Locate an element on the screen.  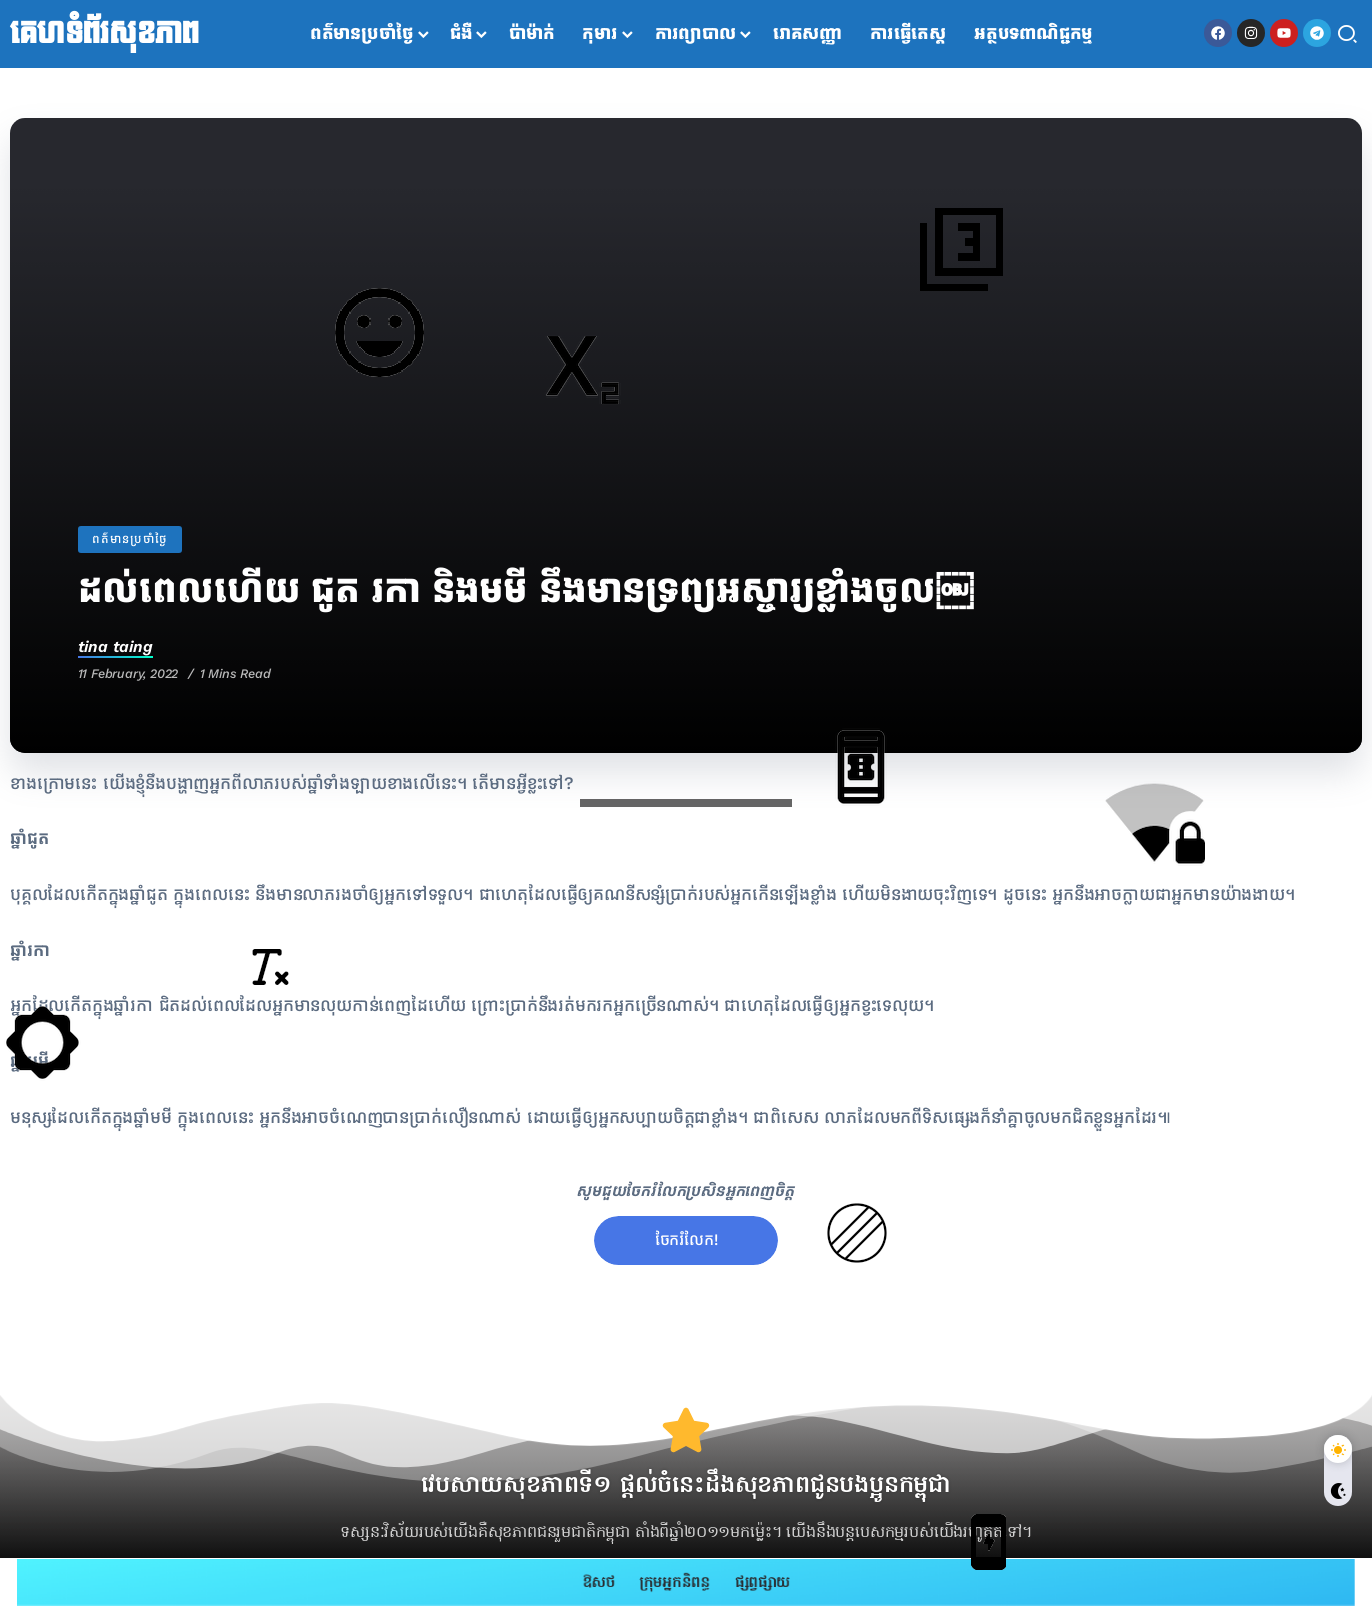
access boules or pétanque game is located at coordinates (857, 1233).